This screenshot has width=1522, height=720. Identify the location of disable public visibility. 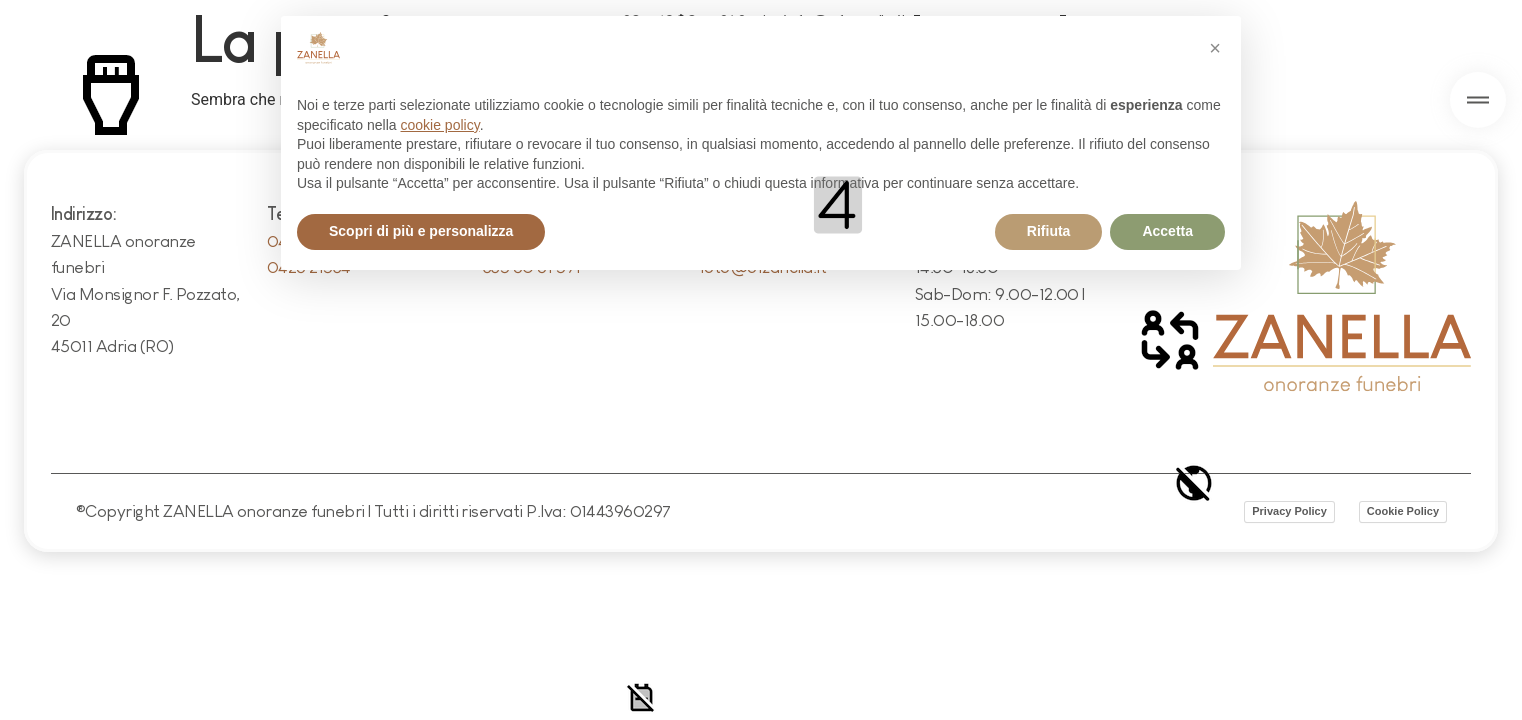
(1194, 483).